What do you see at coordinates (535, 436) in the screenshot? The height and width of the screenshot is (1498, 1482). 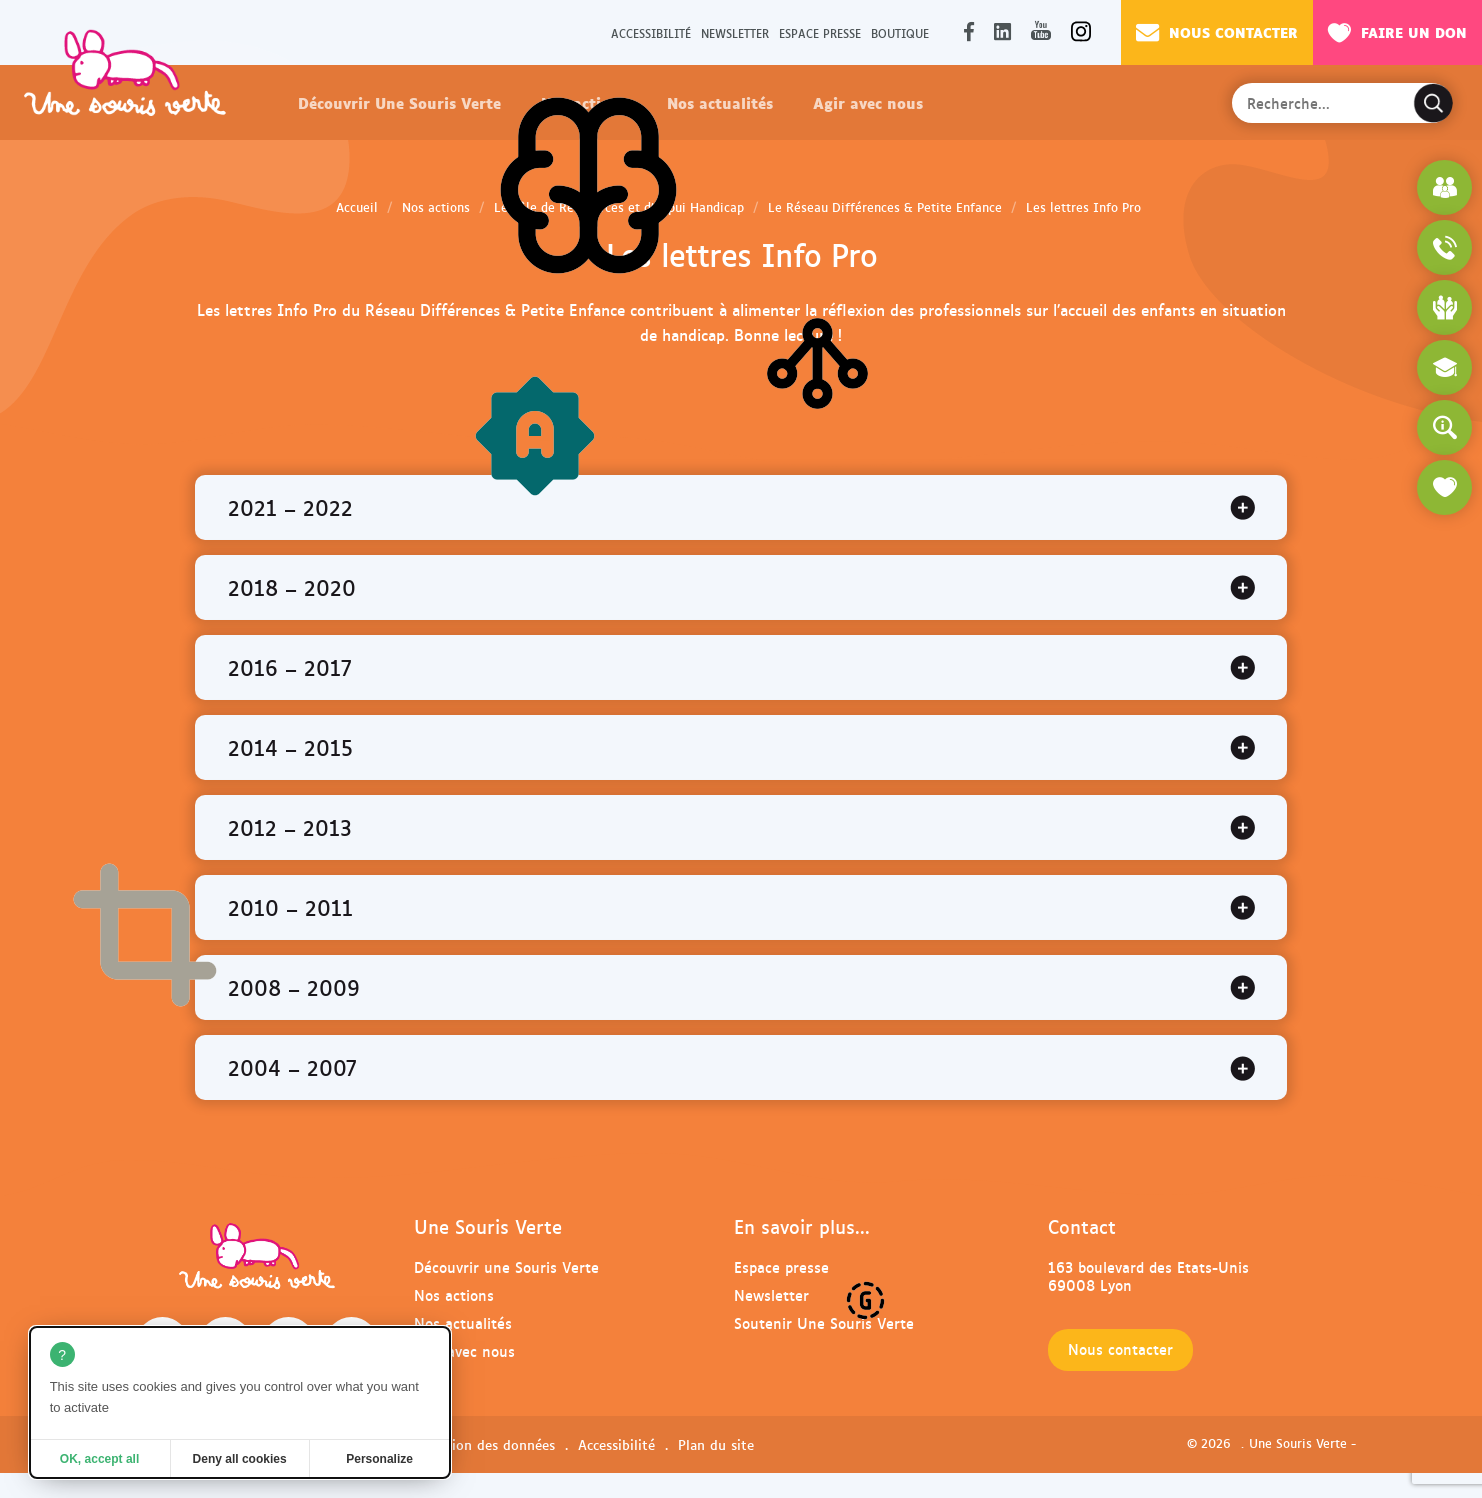 I see `enable automatic brightness adjustment` at bounding box center [535, 436].